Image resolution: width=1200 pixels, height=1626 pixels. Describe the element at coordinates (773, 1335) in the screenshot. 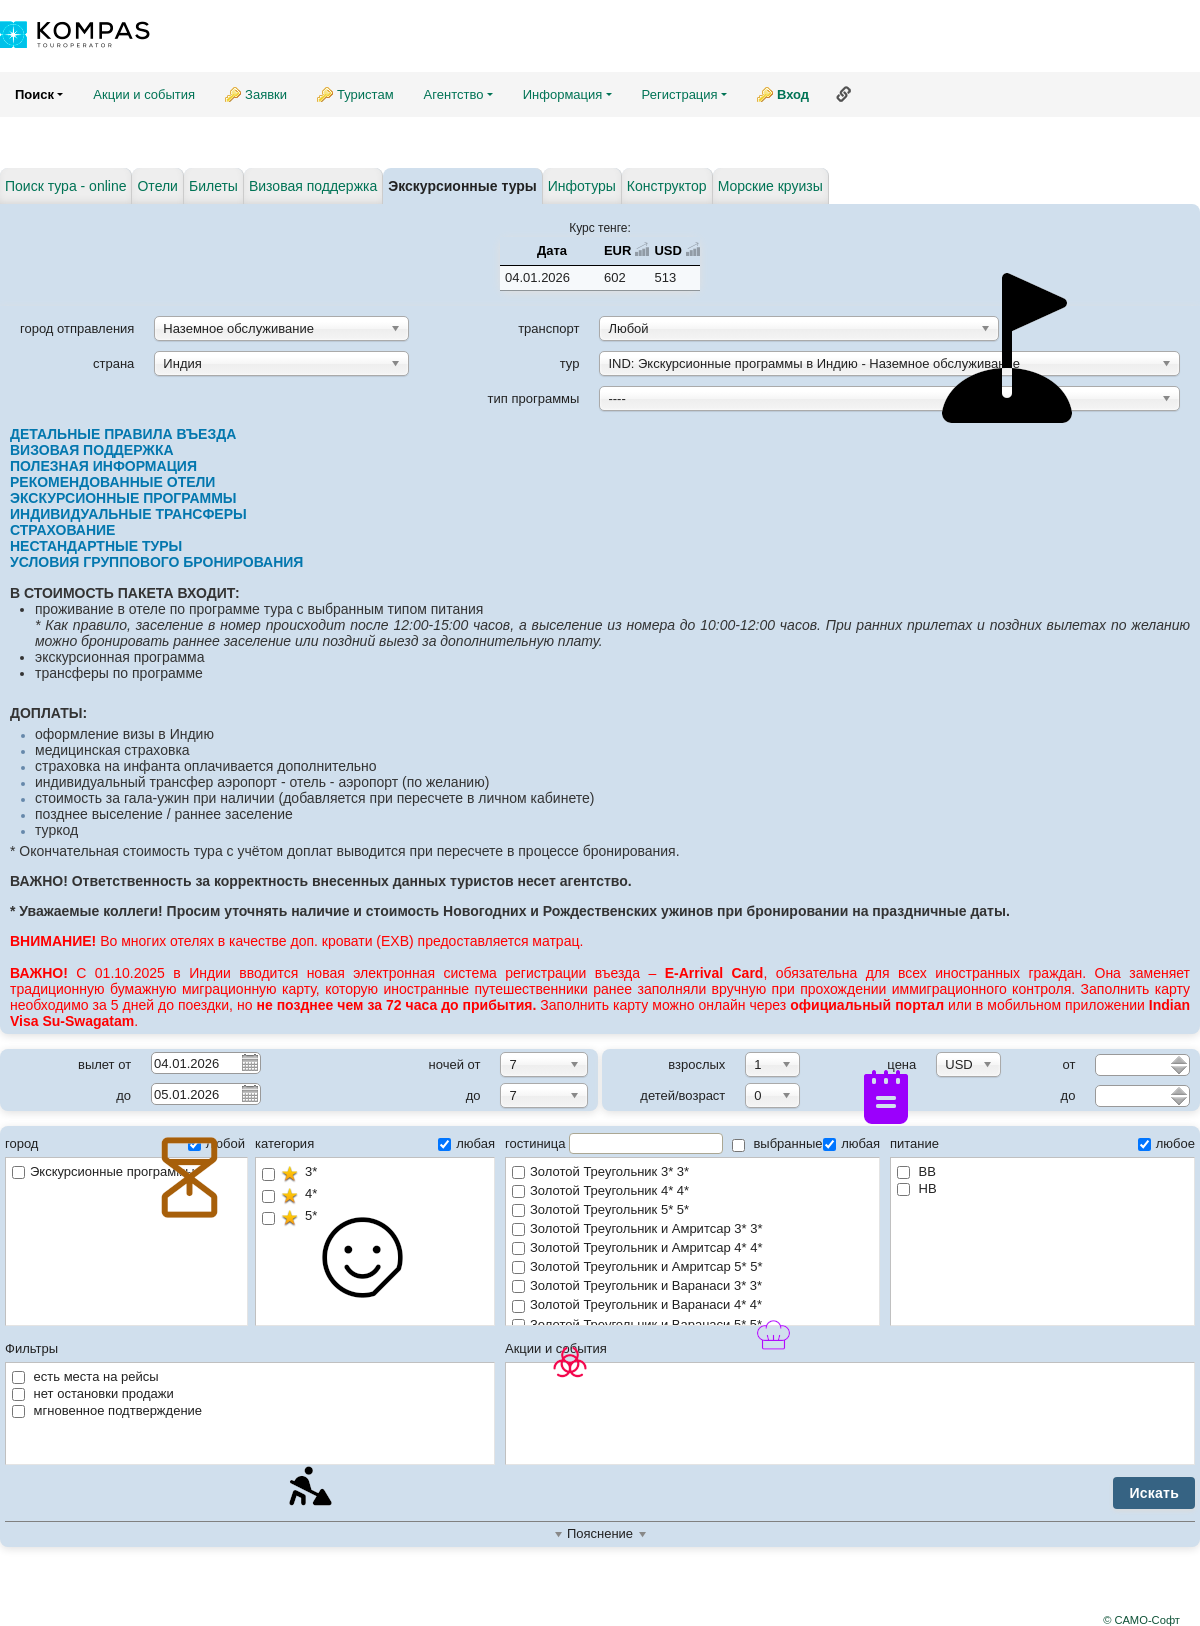

I see `browse cooking or recipe content` at that location.